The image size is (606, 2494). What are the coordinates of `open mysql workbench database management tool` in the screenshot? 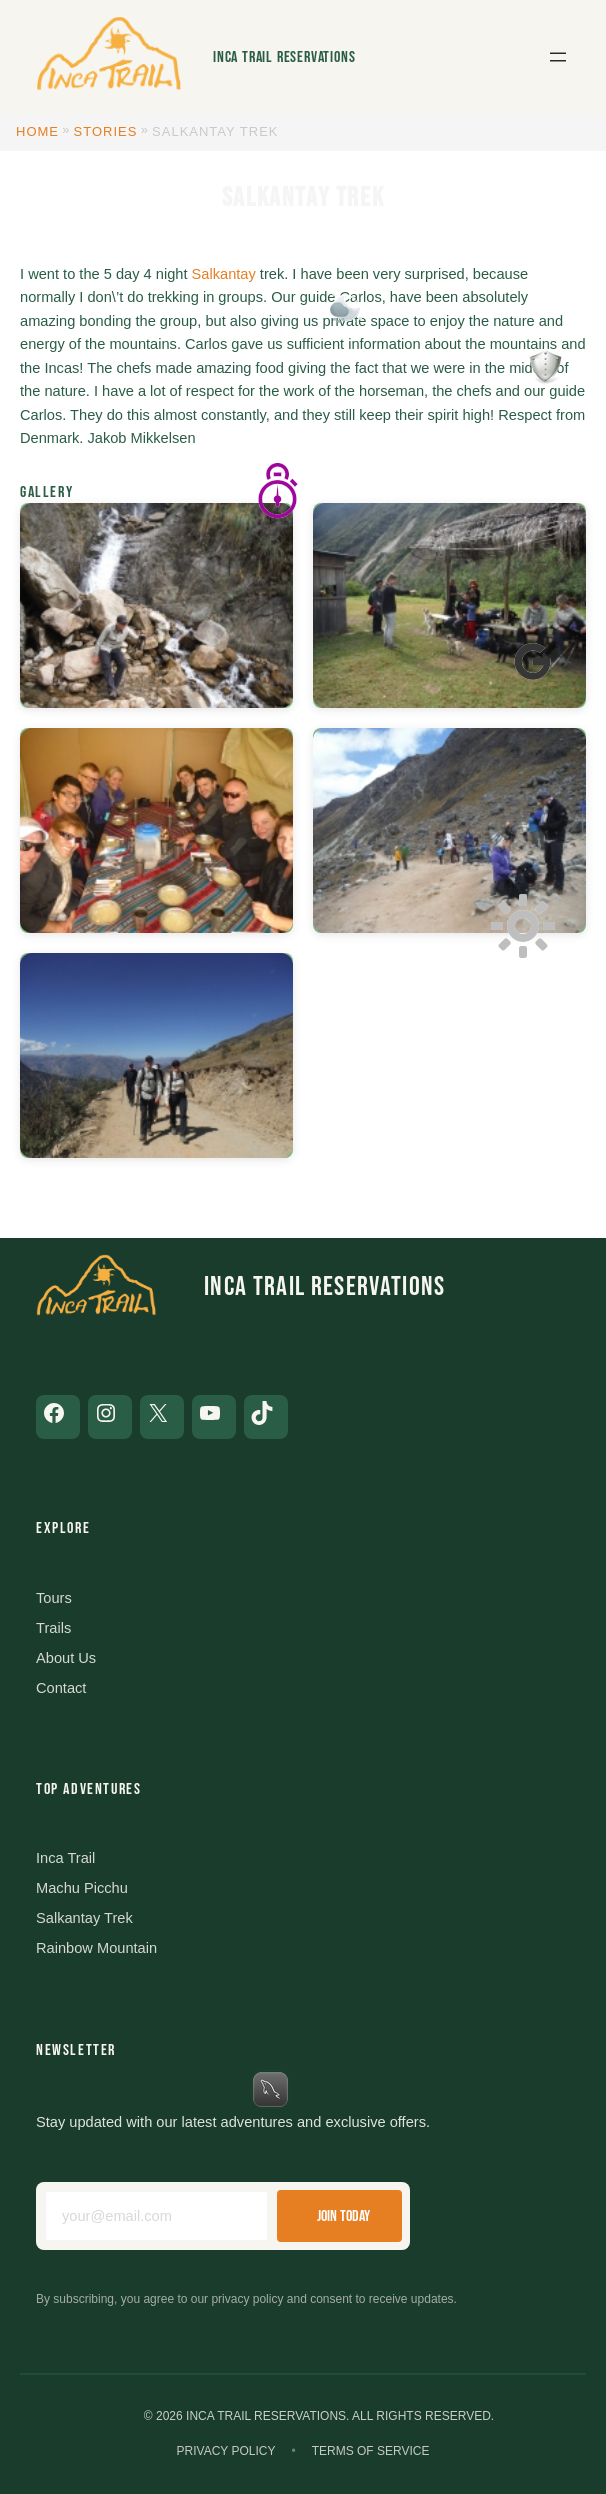 It's located at (270, 2089).